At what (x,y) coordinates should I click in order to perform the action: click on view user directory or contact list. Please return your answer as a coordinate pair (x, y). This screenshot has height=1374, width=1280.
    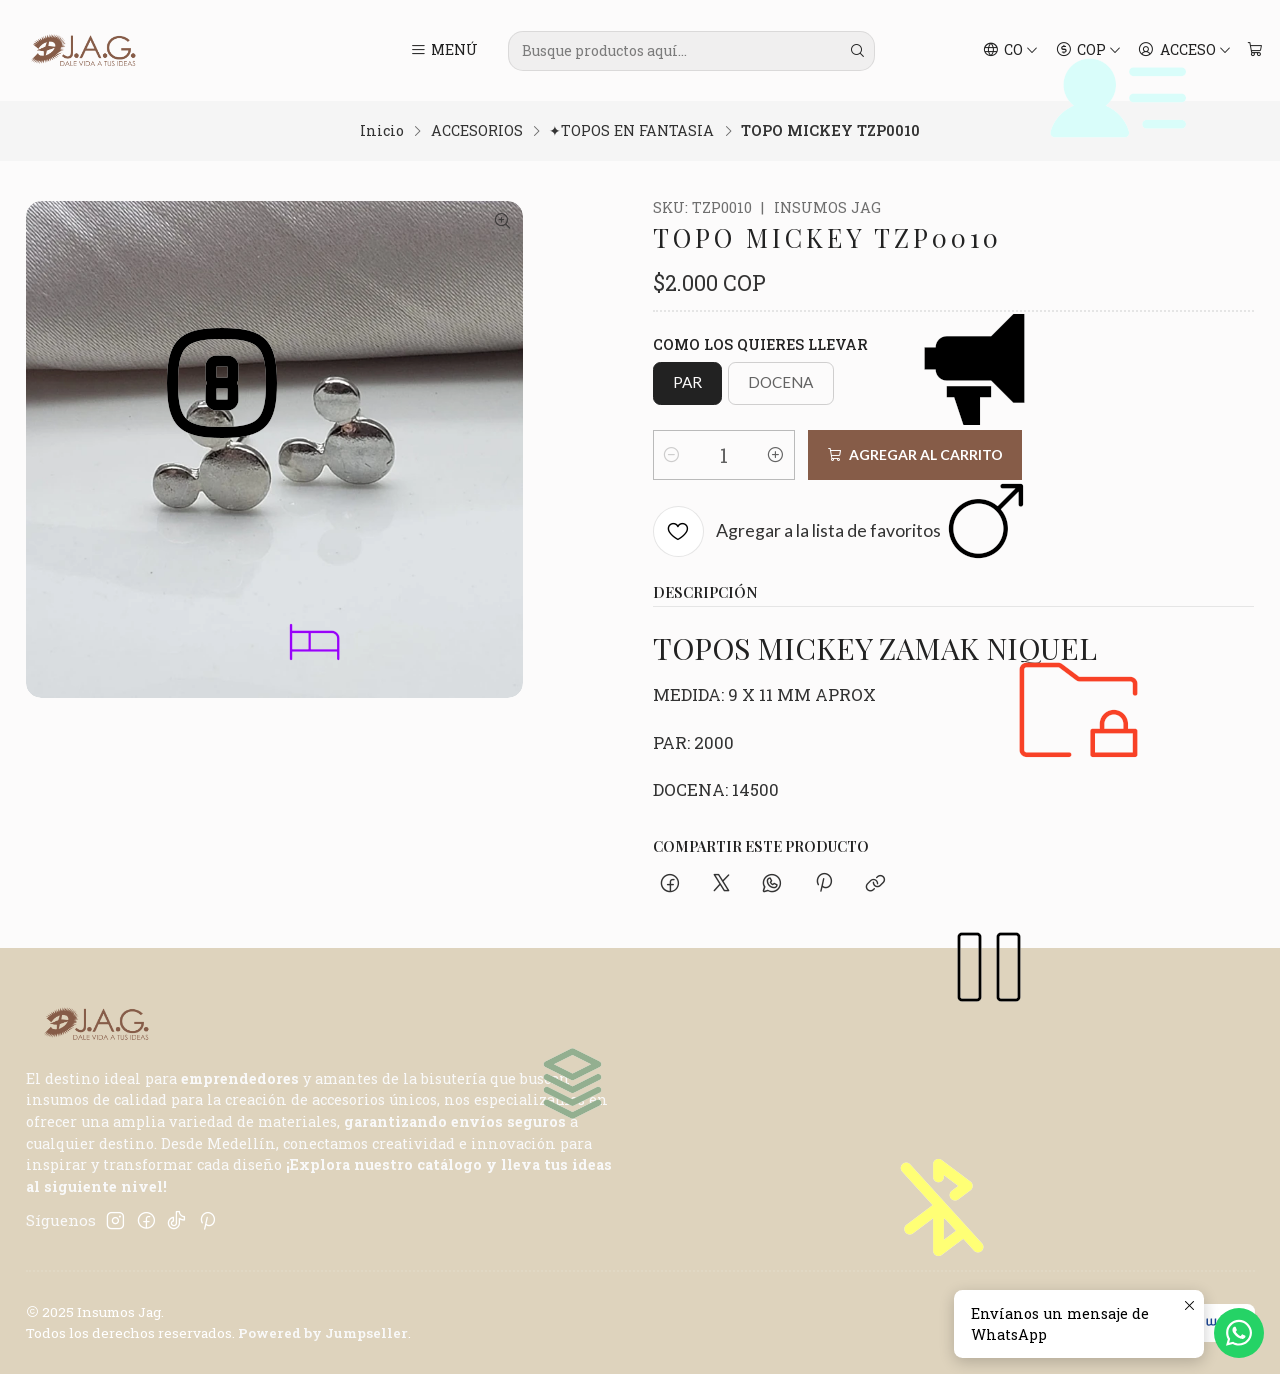
    Looking at the image, I should click on (1116, 98).